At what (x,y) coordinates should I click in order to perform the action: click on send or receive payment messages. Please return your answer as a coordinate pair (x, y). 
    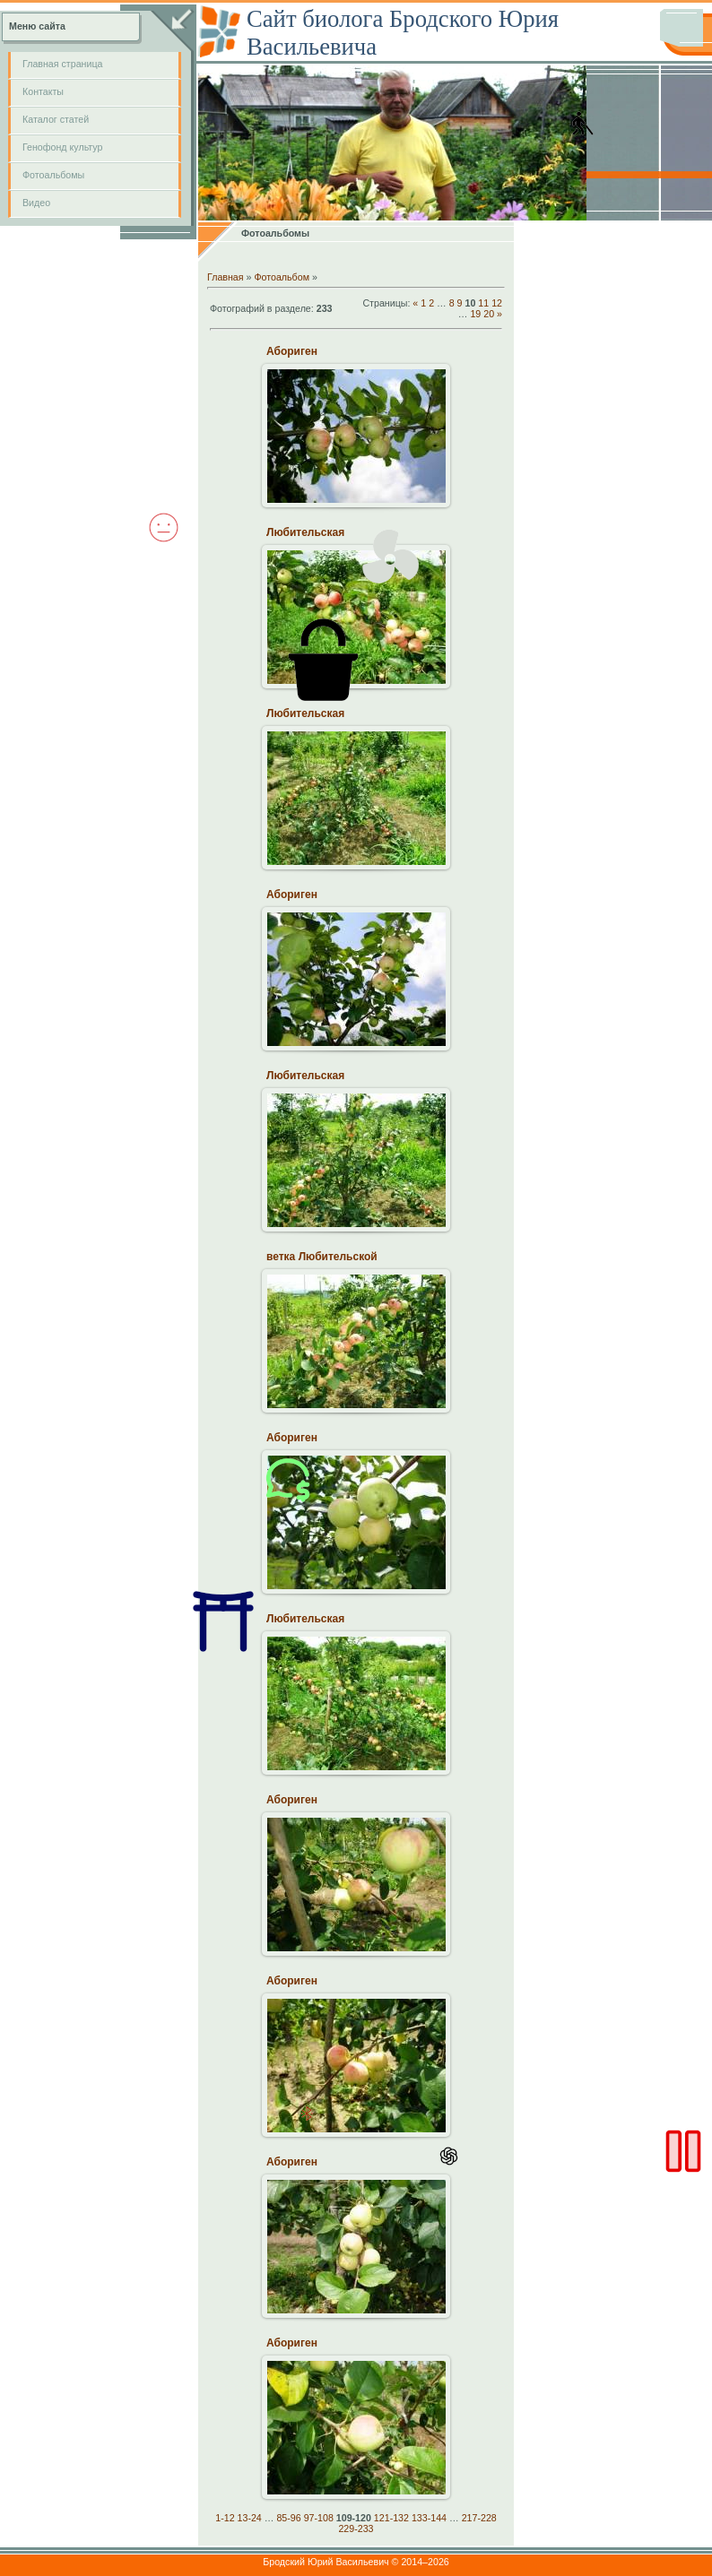
    Looking at the image, I should click on (288, 1478).